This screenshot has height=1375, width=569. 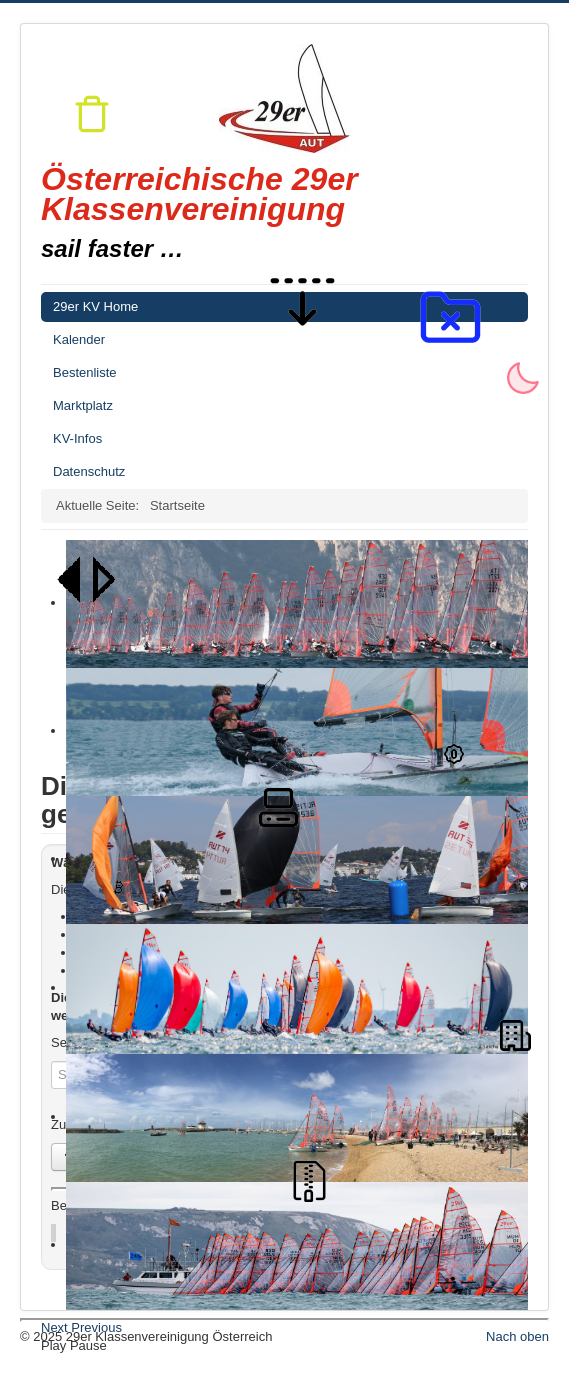 I want to click on view or open a compressed zip file, so click(x=309, y=1180).